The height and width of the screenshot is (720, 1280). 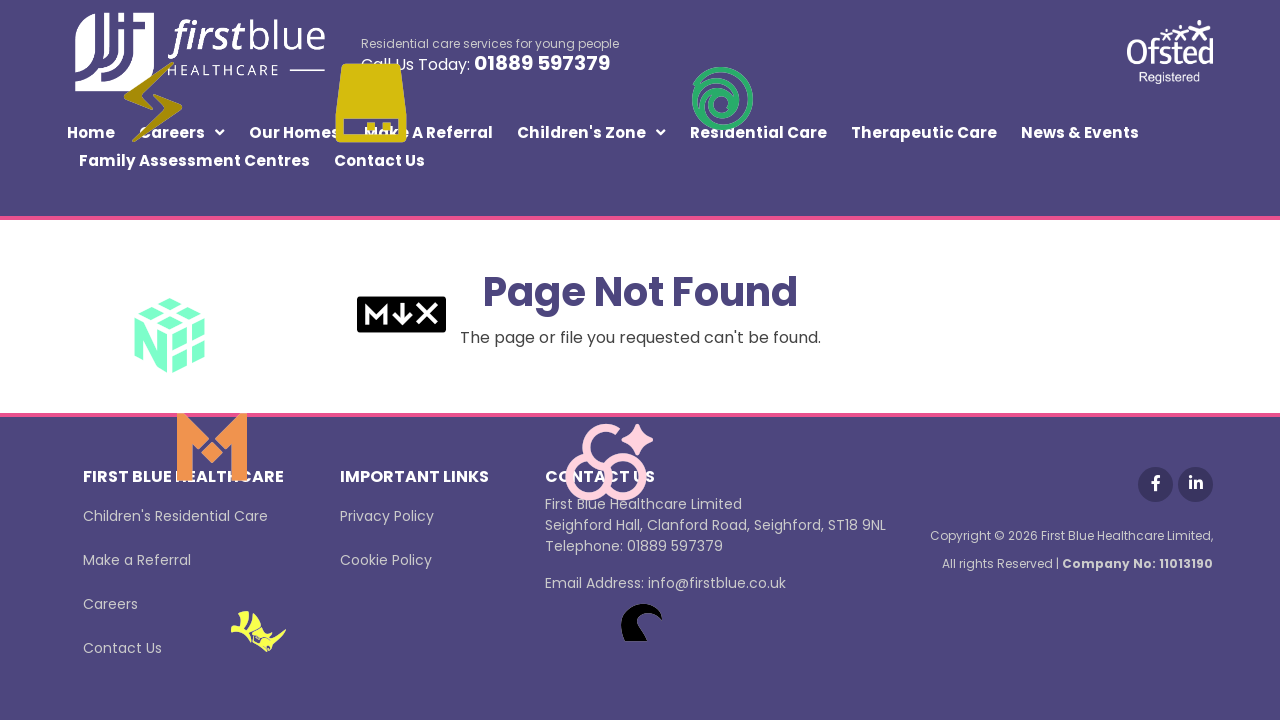 I want to click on NumPy library or package integration, so click(x=169, y=335).